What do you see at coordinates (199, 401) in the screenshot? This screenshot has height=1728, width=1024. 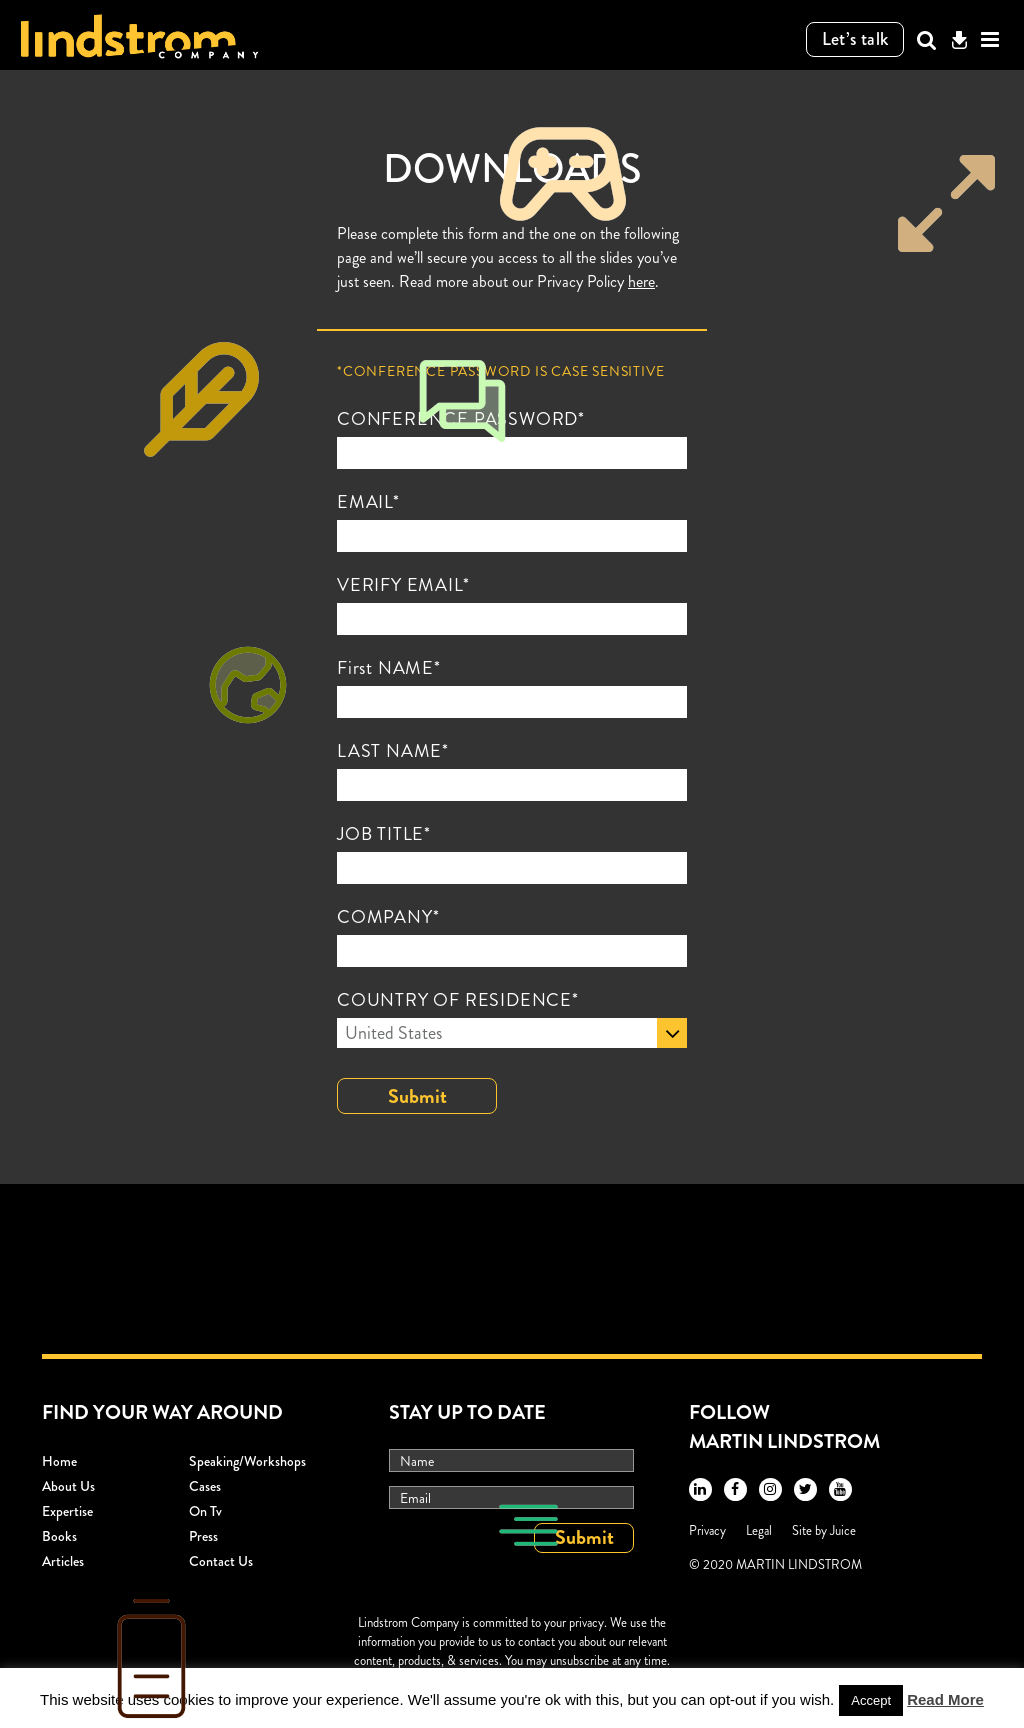 I see `compose a new post or message` at bounding box center [199, 401].